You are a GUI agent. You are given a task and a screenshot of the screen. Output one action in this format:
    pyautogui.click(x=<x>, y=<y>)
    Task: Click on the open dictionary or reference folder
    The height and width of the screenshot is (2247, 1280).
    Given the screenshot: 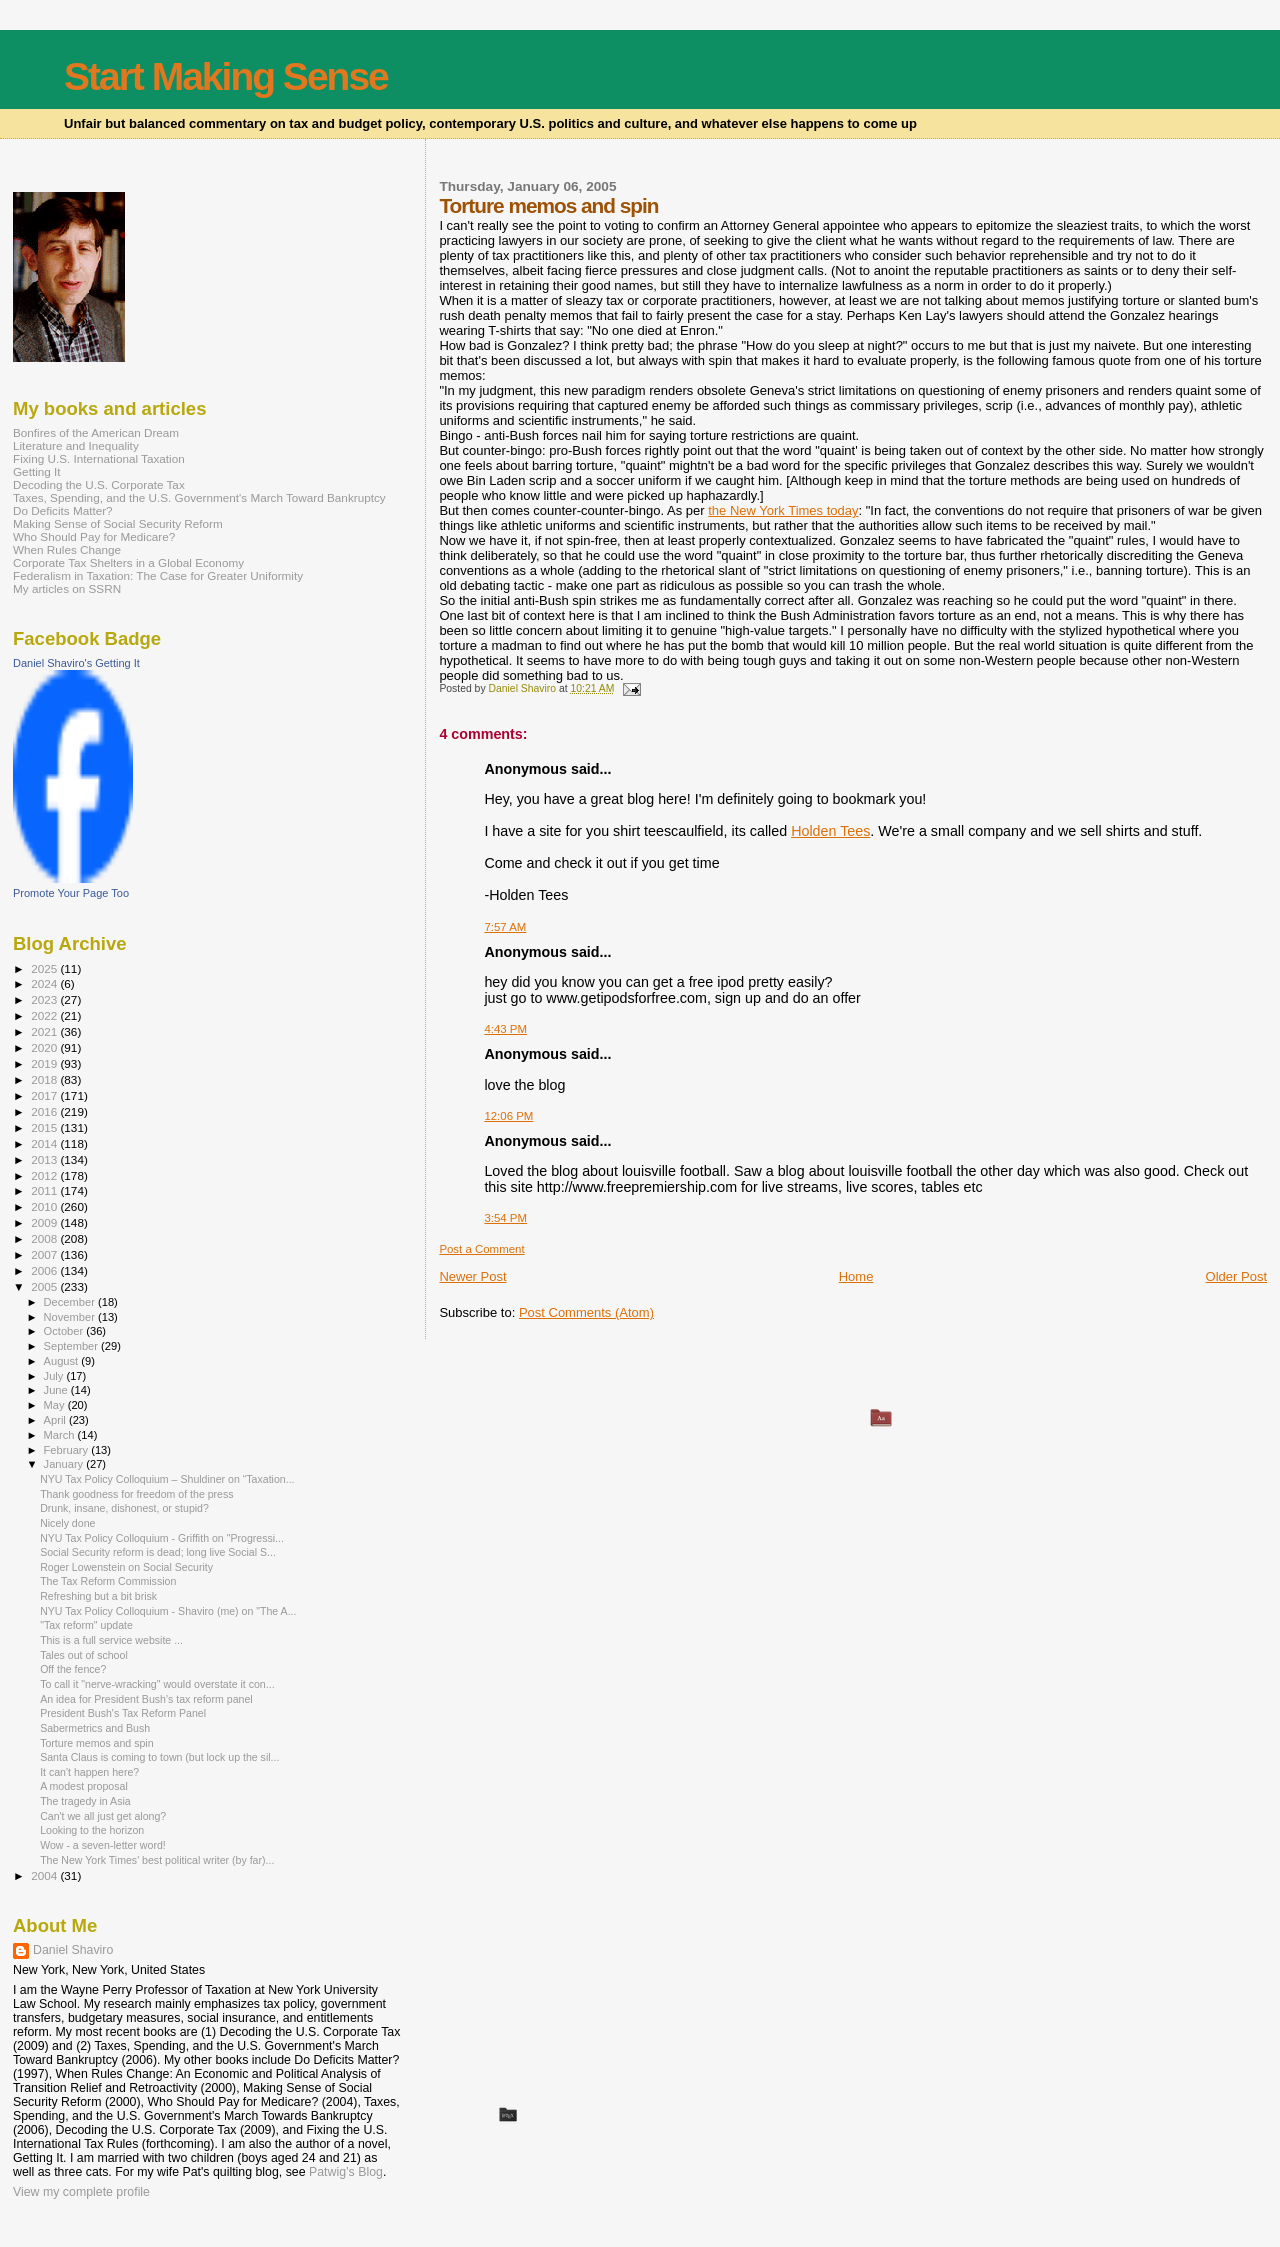 What is the action you would take?
    pyautogui.click(x=881, y=1418)
    